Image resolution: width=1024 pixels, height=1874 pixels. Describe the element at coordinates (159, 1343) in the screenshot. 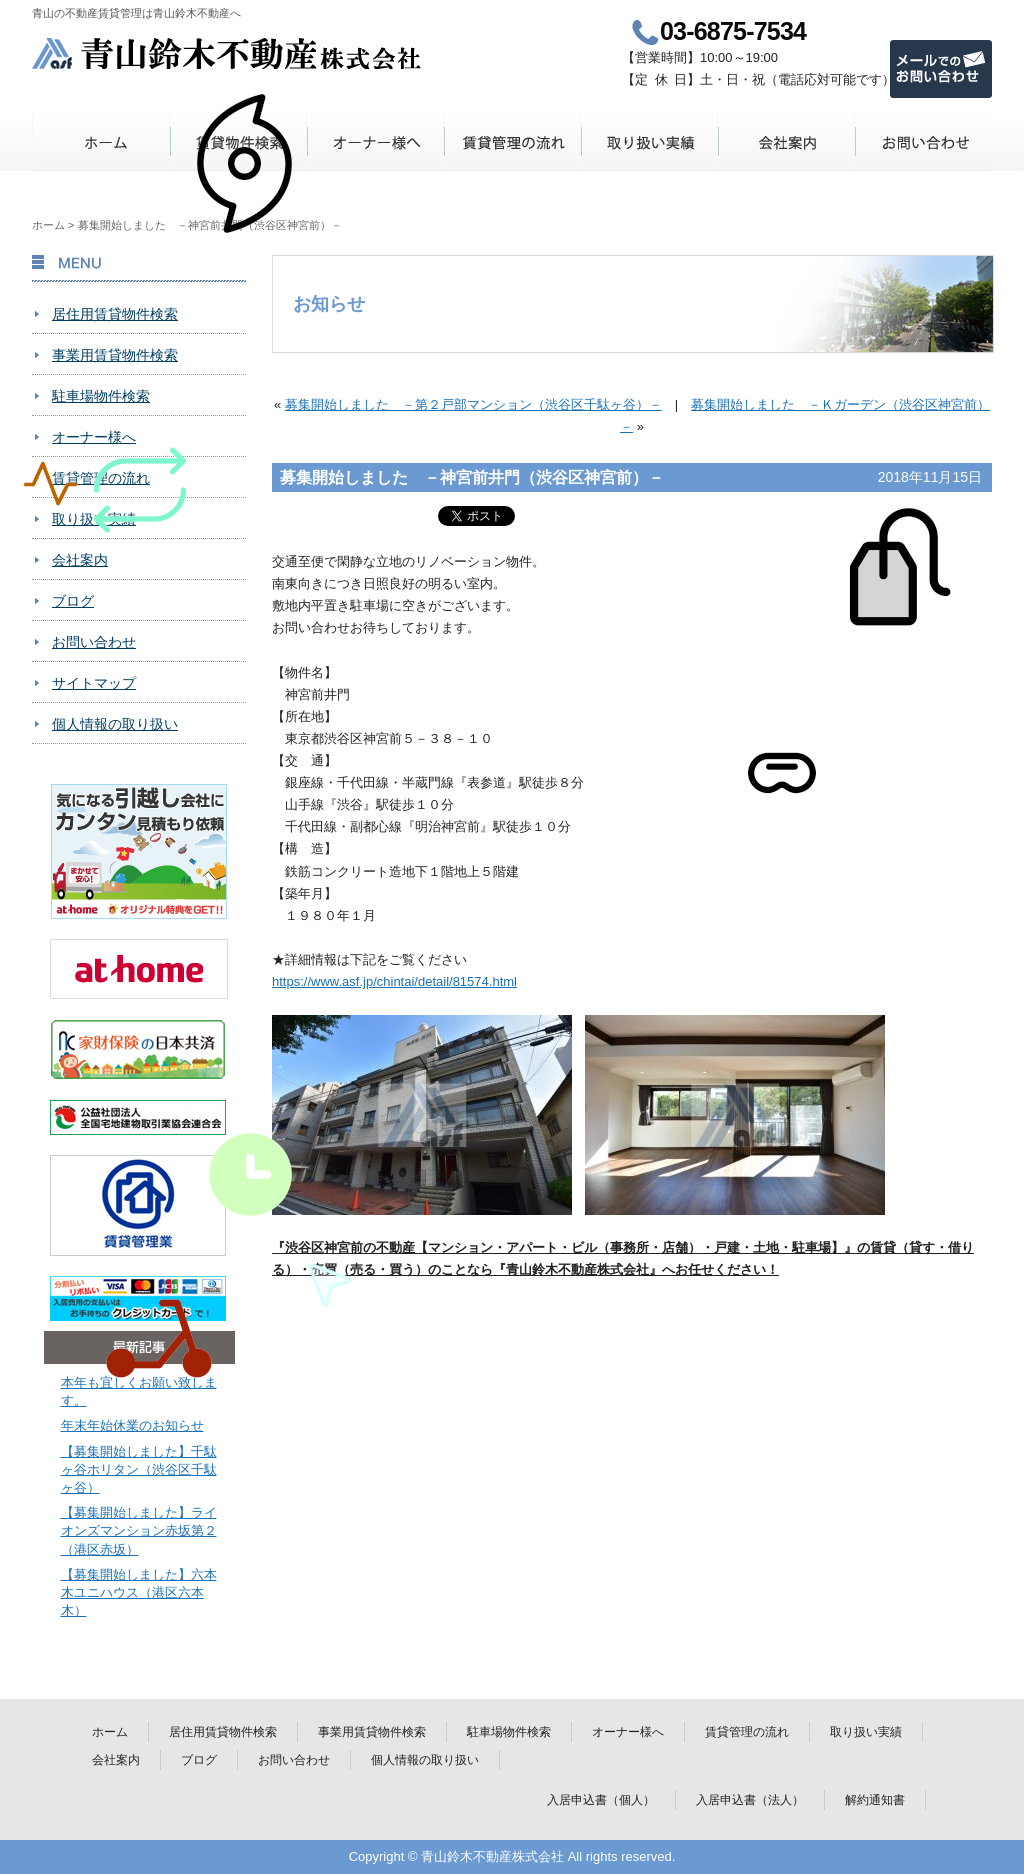

I see `select scooter as transportation mode` at that location.